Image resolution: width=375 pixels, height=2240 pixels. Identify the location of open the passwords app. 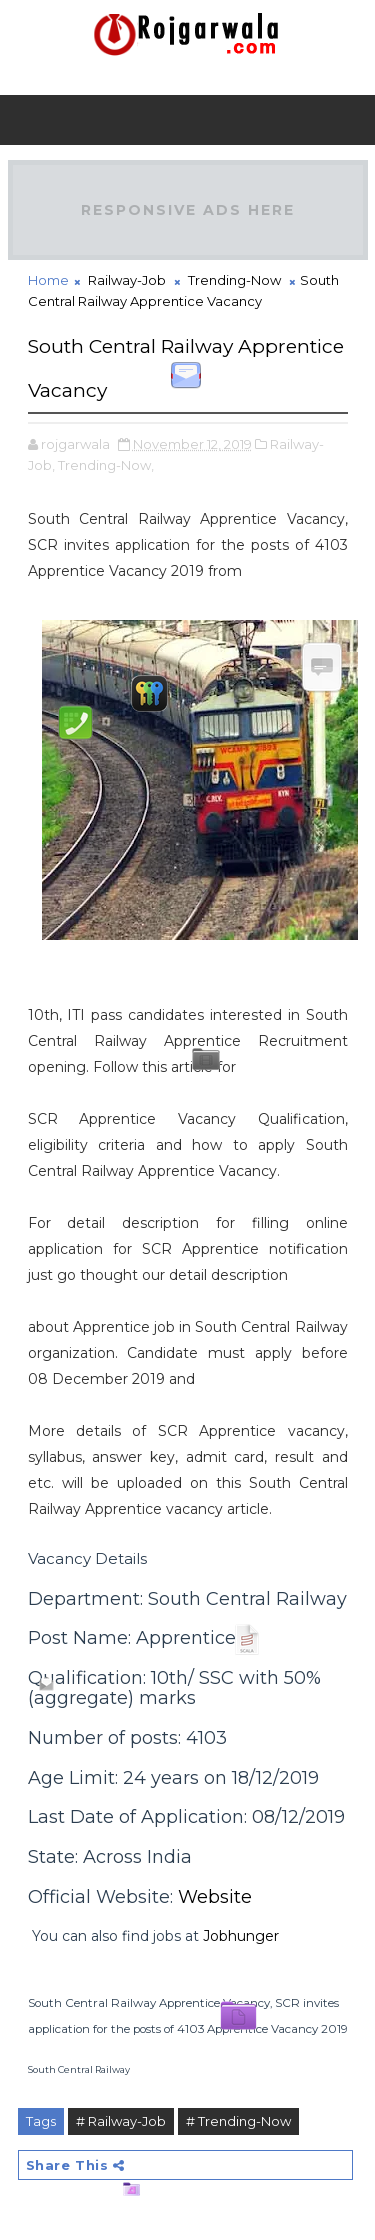
(149, 693).